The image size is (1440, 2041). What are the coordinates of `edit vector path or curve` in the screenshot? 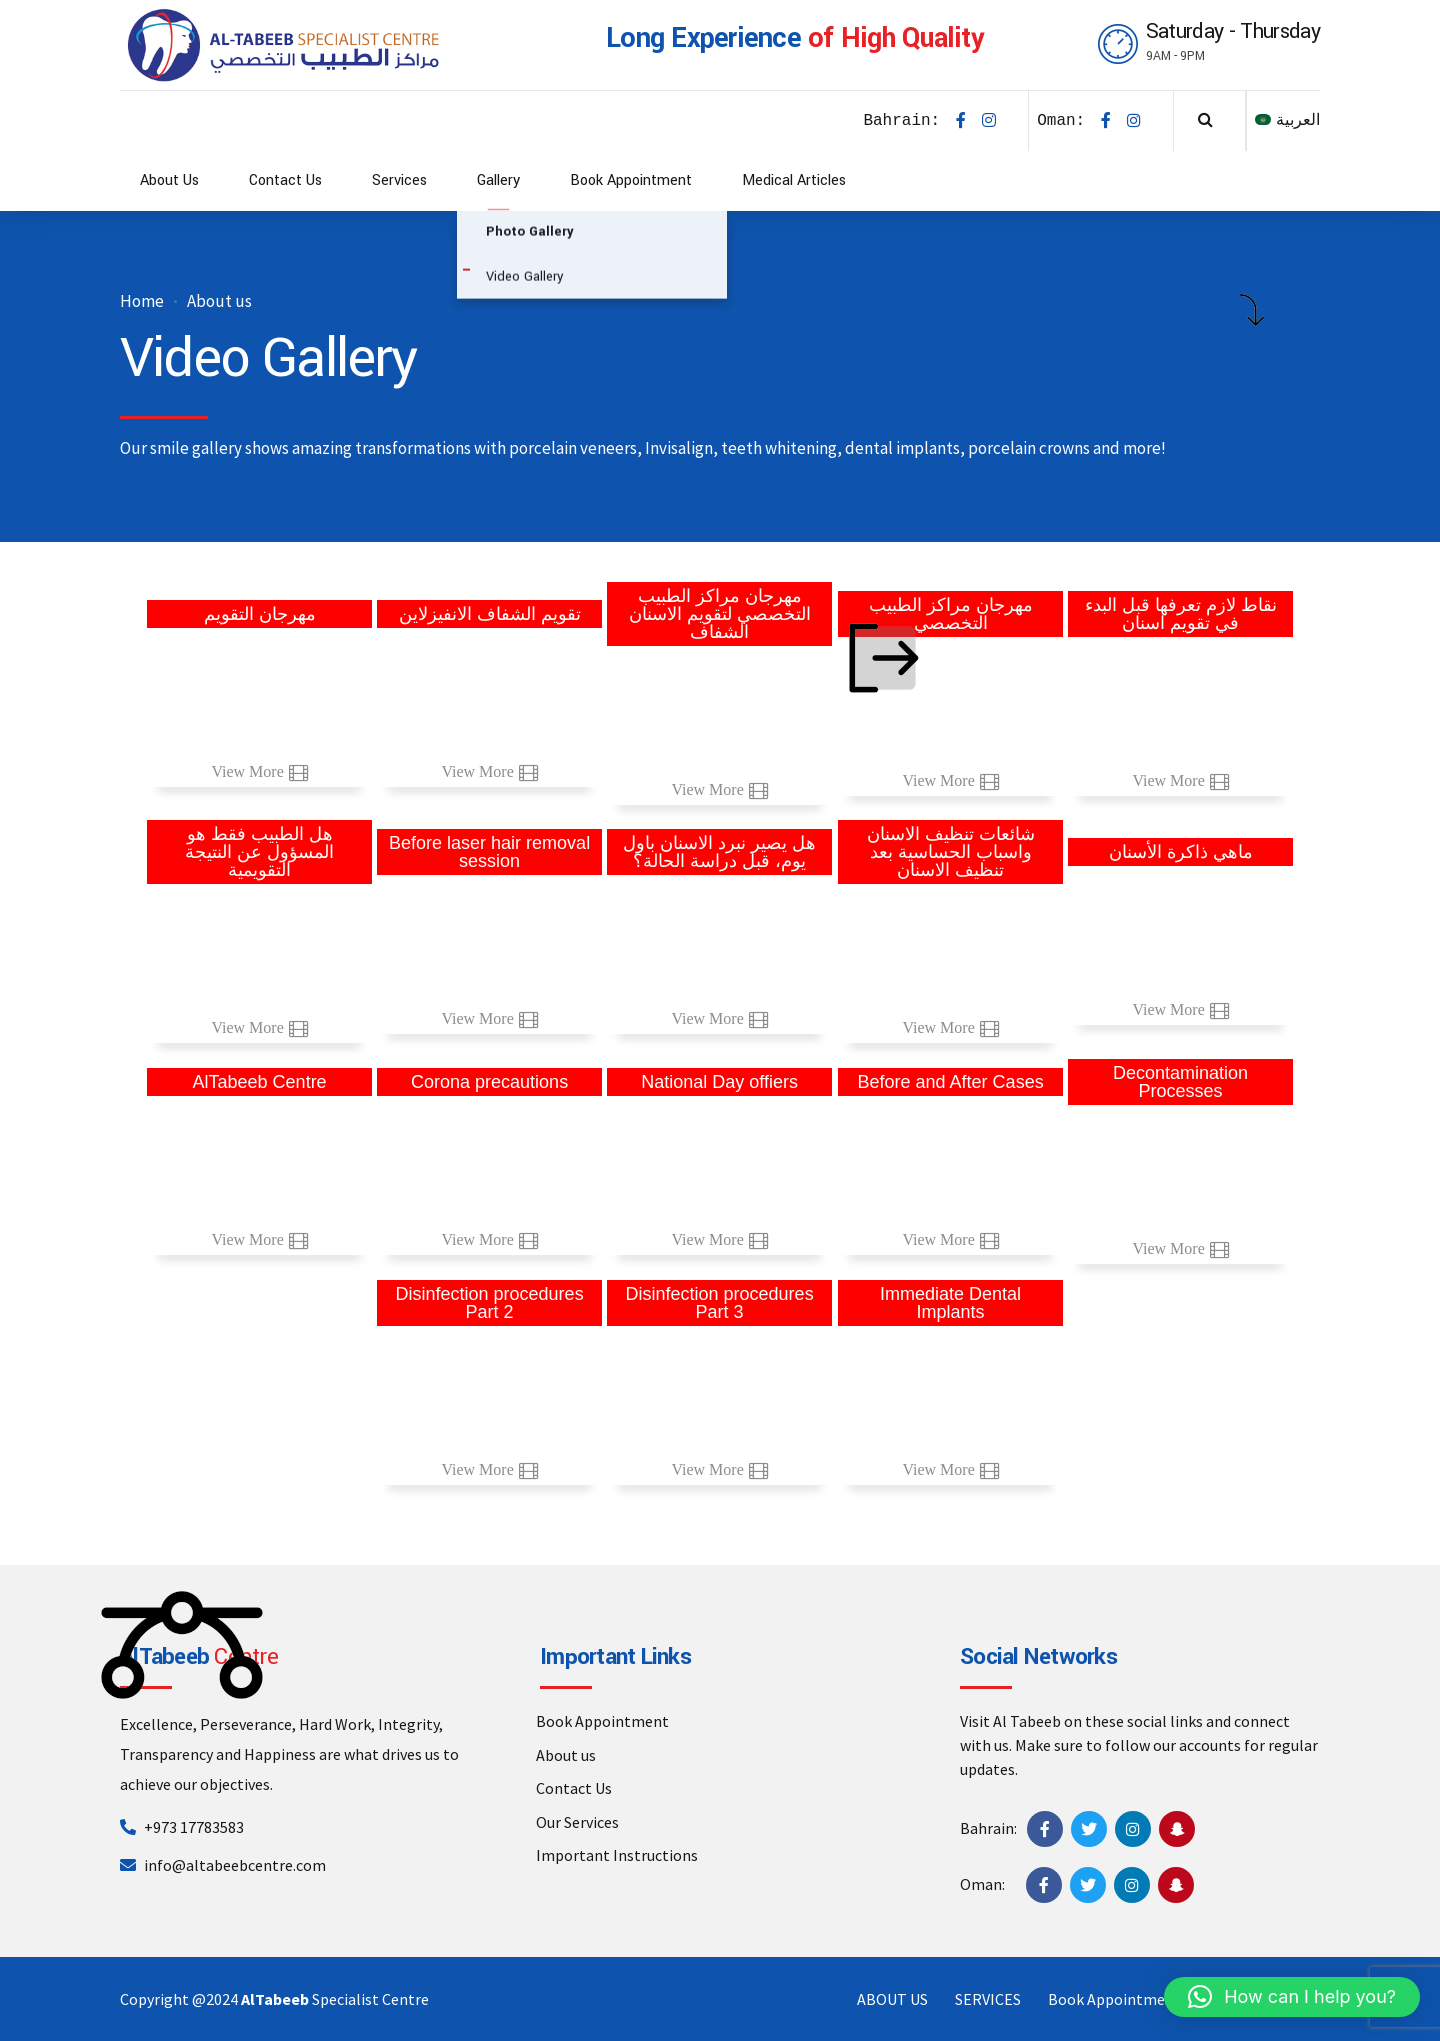 It's located at (182, 1645).